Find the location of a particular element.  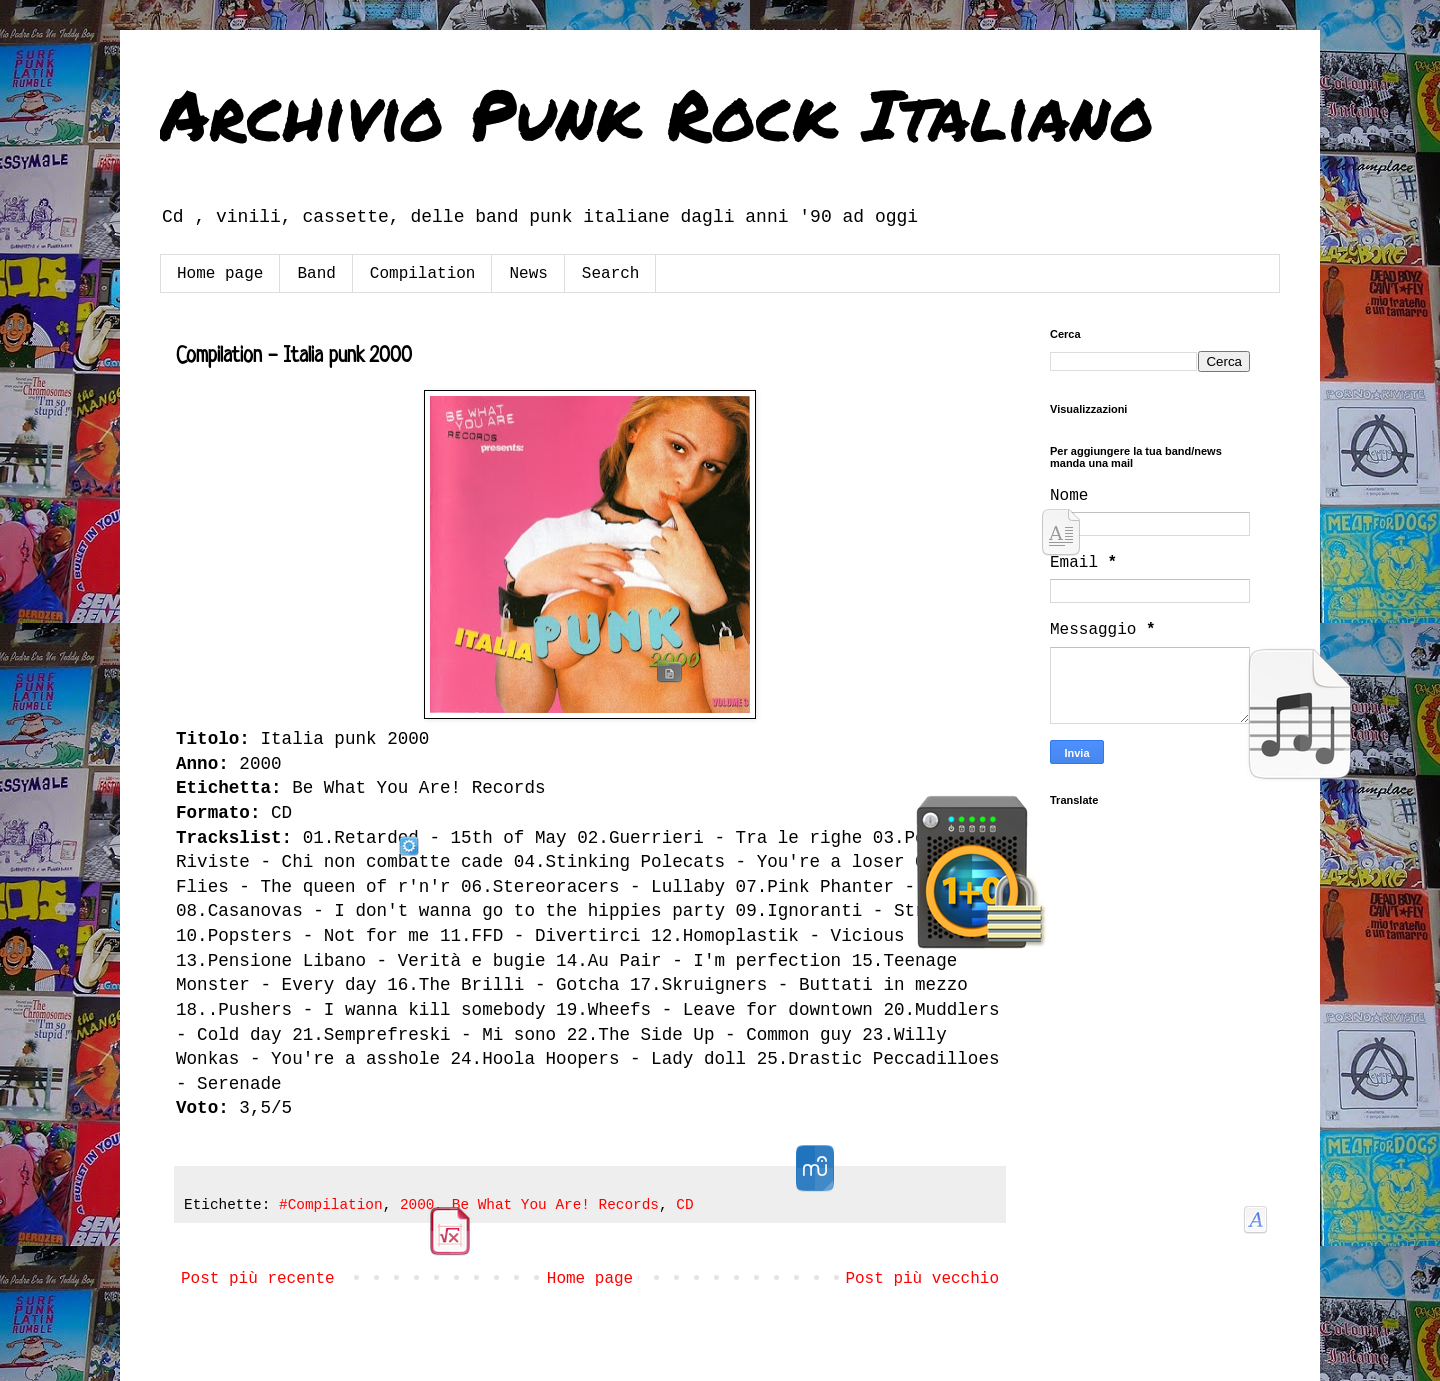

an eMelody ringtone or melody file is located at coordinates (1300, 714).